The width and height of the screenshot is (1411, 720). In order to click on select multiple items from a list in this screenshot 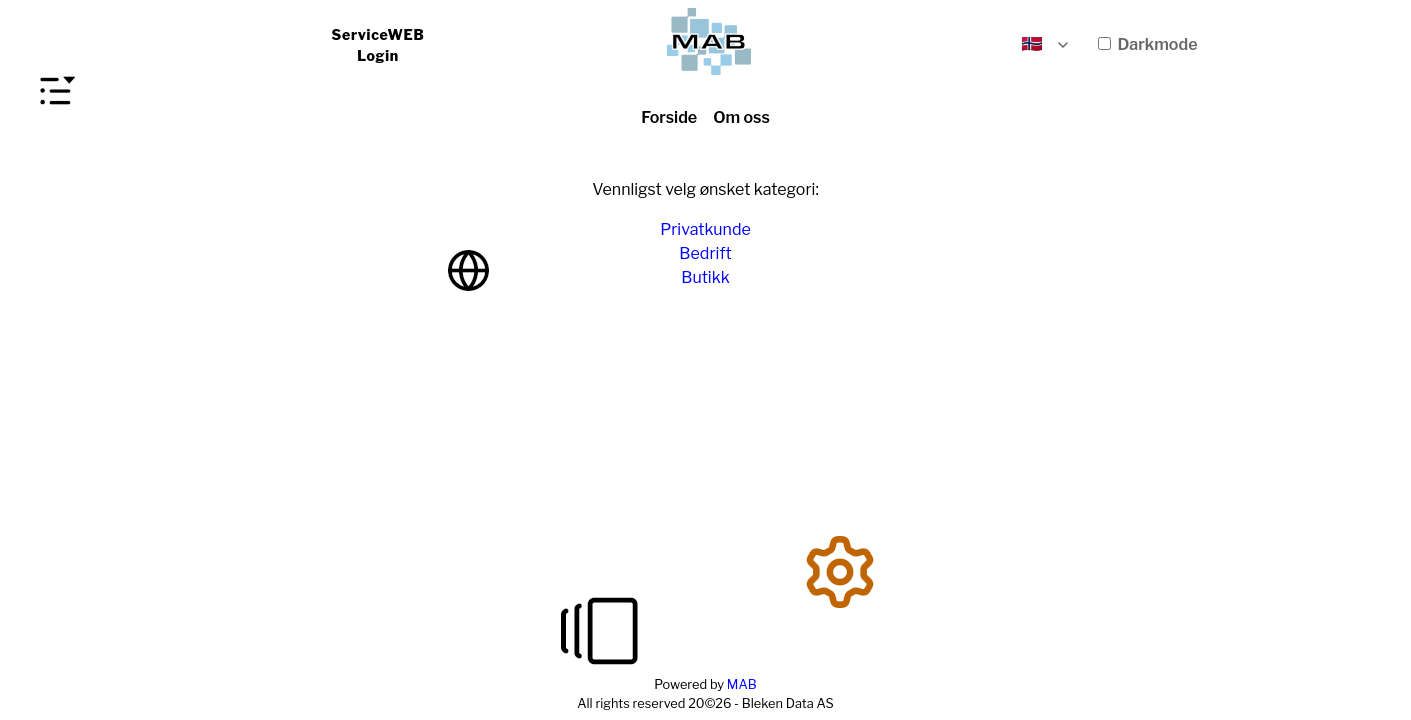, I will do `click(56, 90)`.